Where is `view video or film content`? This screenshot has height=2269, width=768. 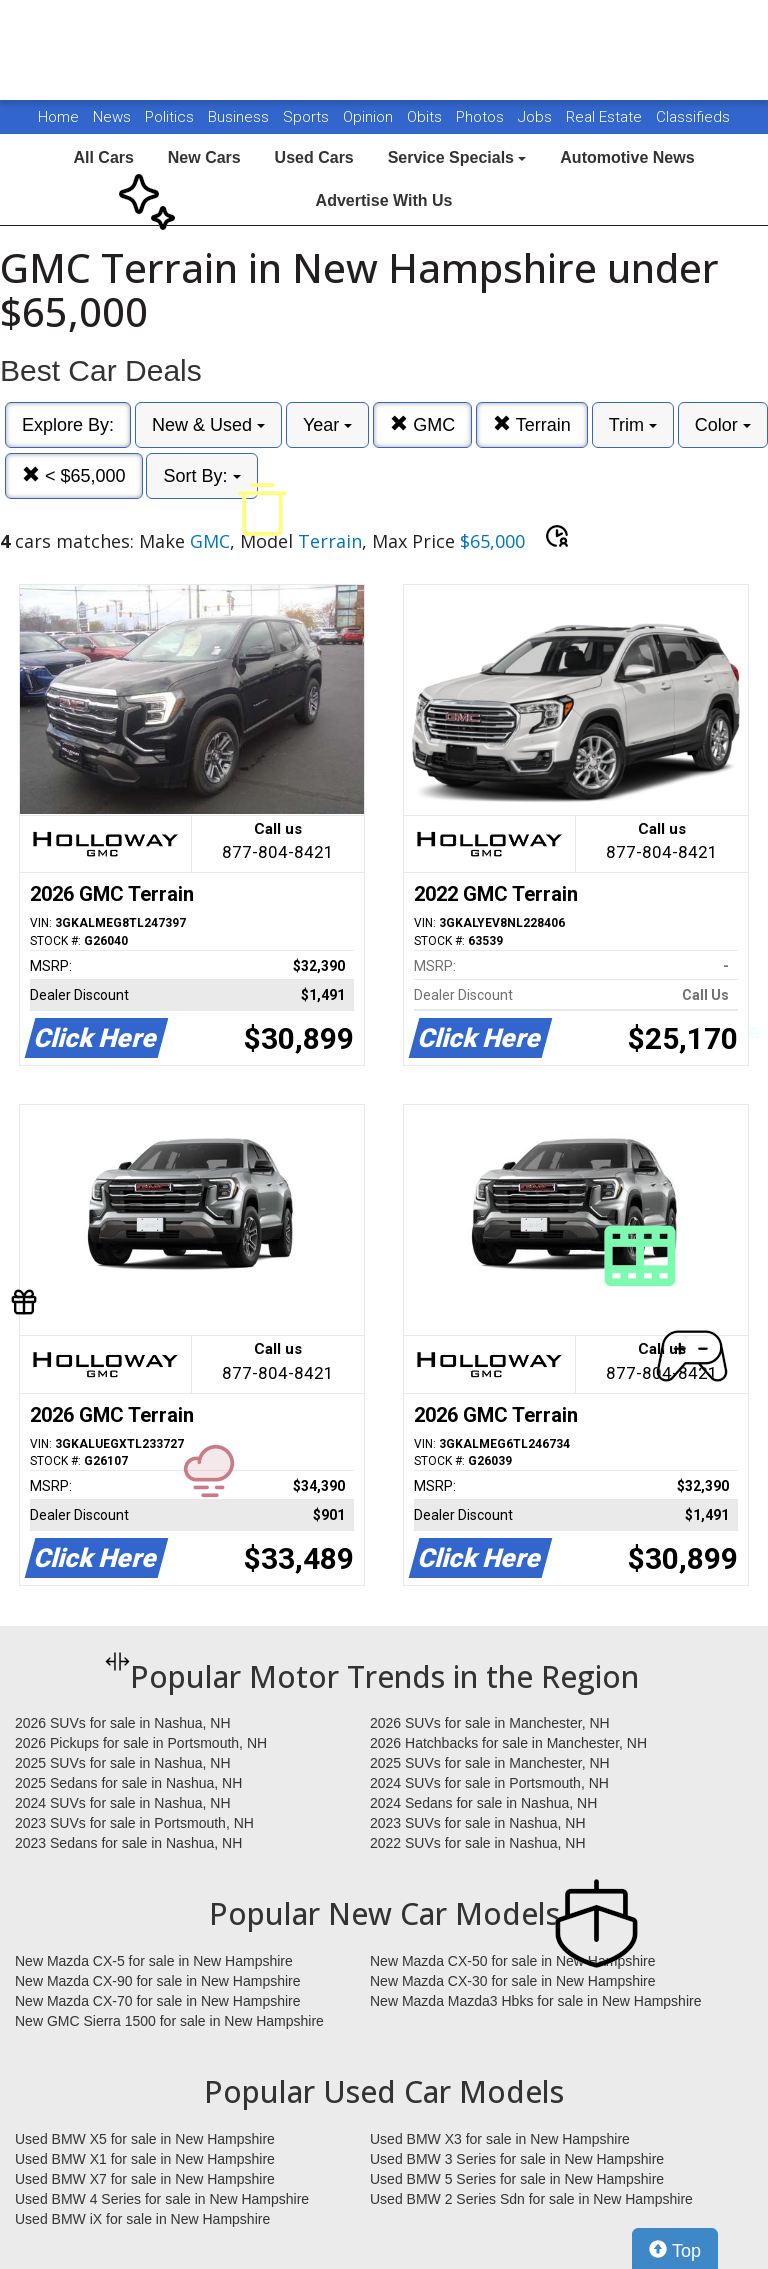 view video or film content is located at coordinates (640, 1256).